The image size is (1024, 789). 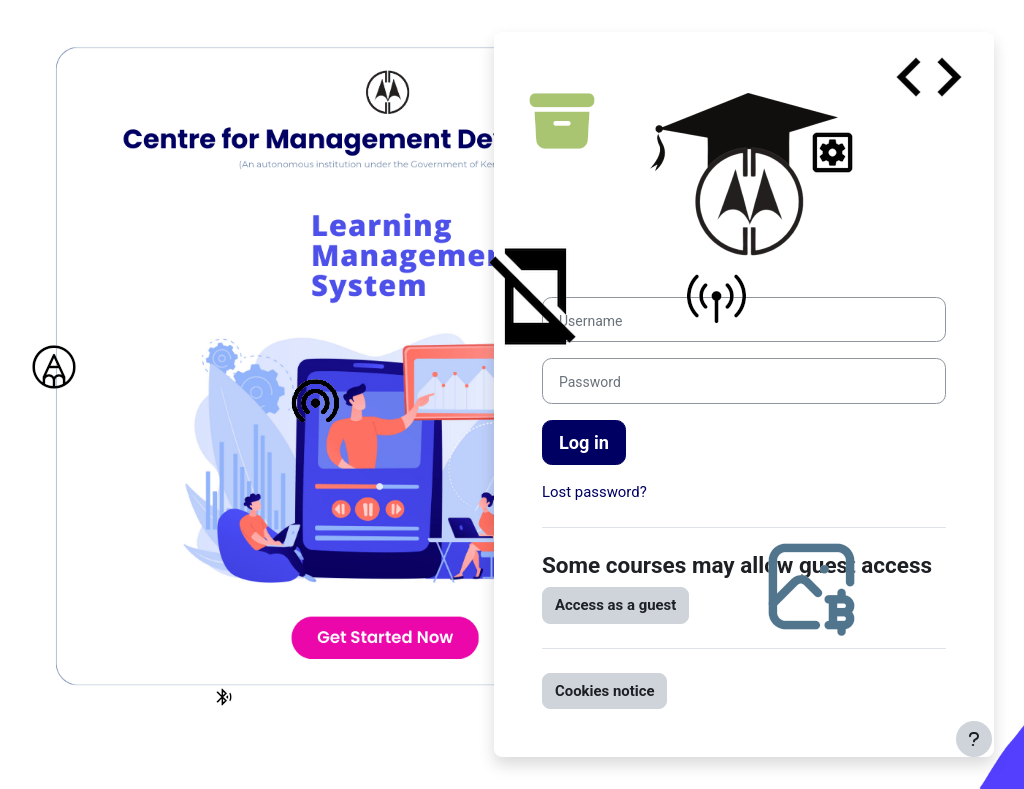 I want to click on start a live broadcast or stream, so click(x=716, y=298).